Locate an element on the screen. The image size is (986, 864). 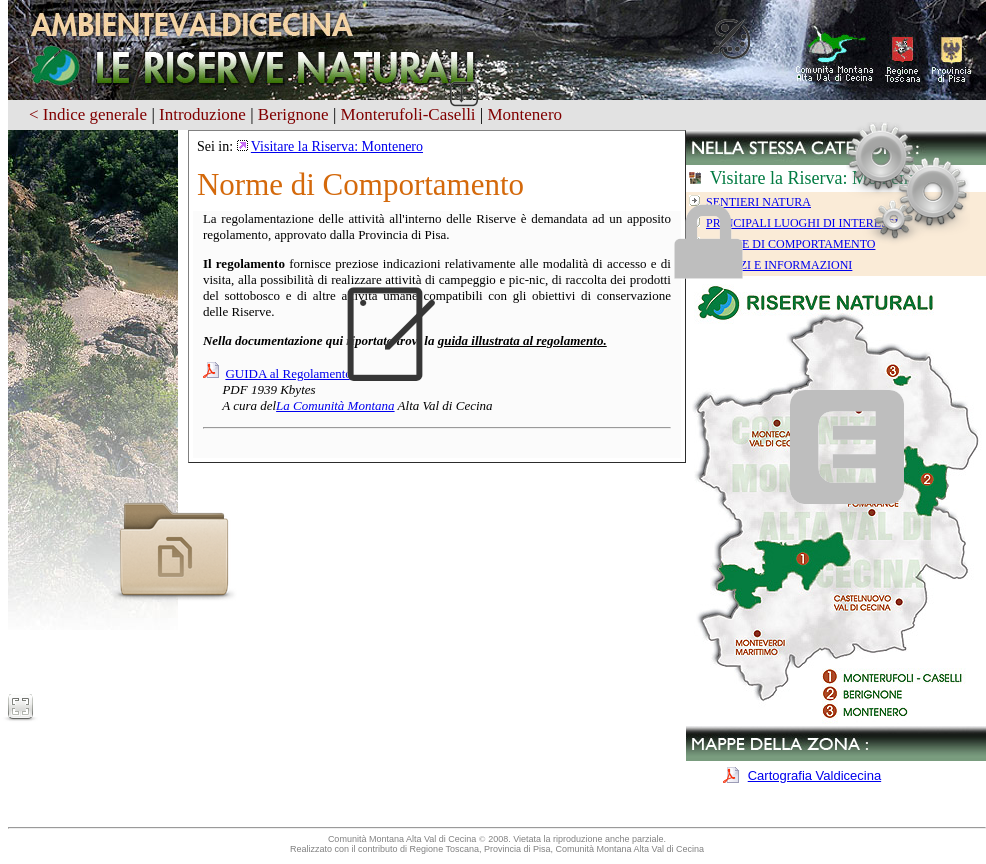
run a system process or script is located at coordinates (908, 184).